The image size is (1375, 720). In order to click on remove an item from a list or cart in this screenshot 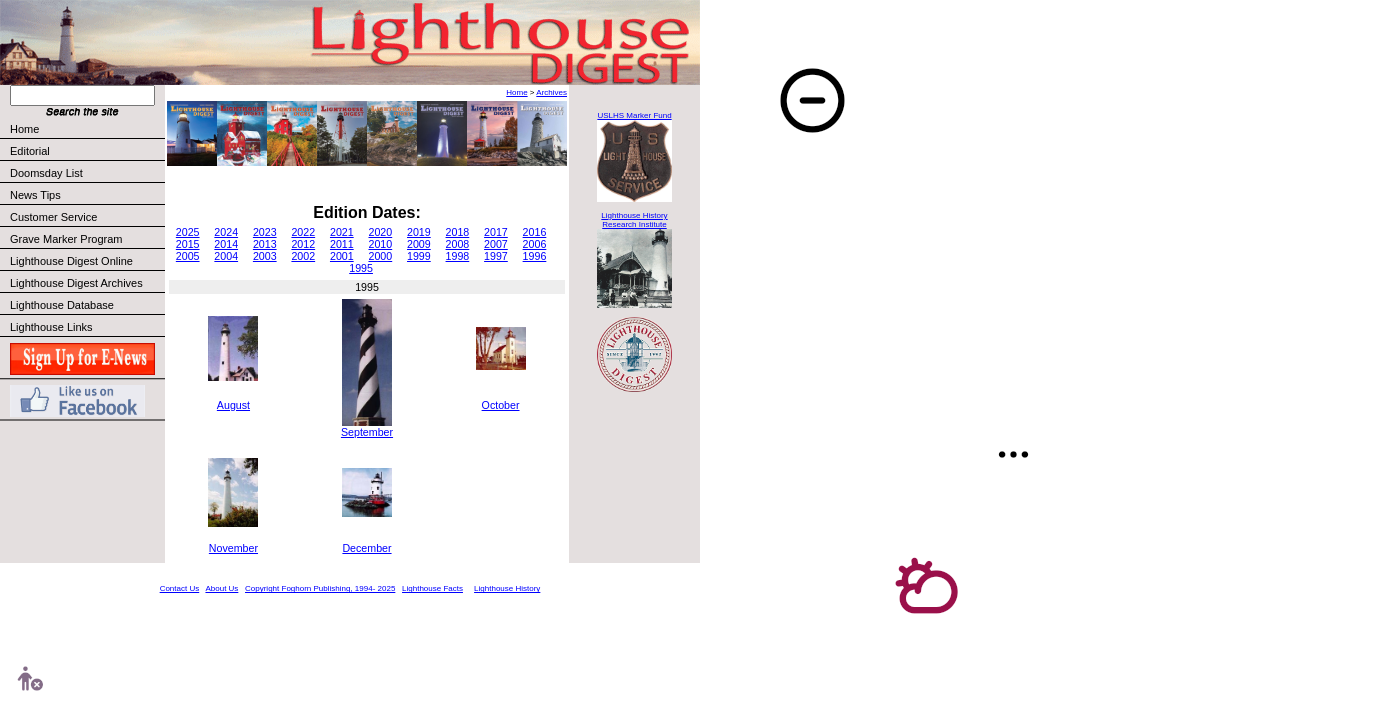, I will do `click(812, 100)`.